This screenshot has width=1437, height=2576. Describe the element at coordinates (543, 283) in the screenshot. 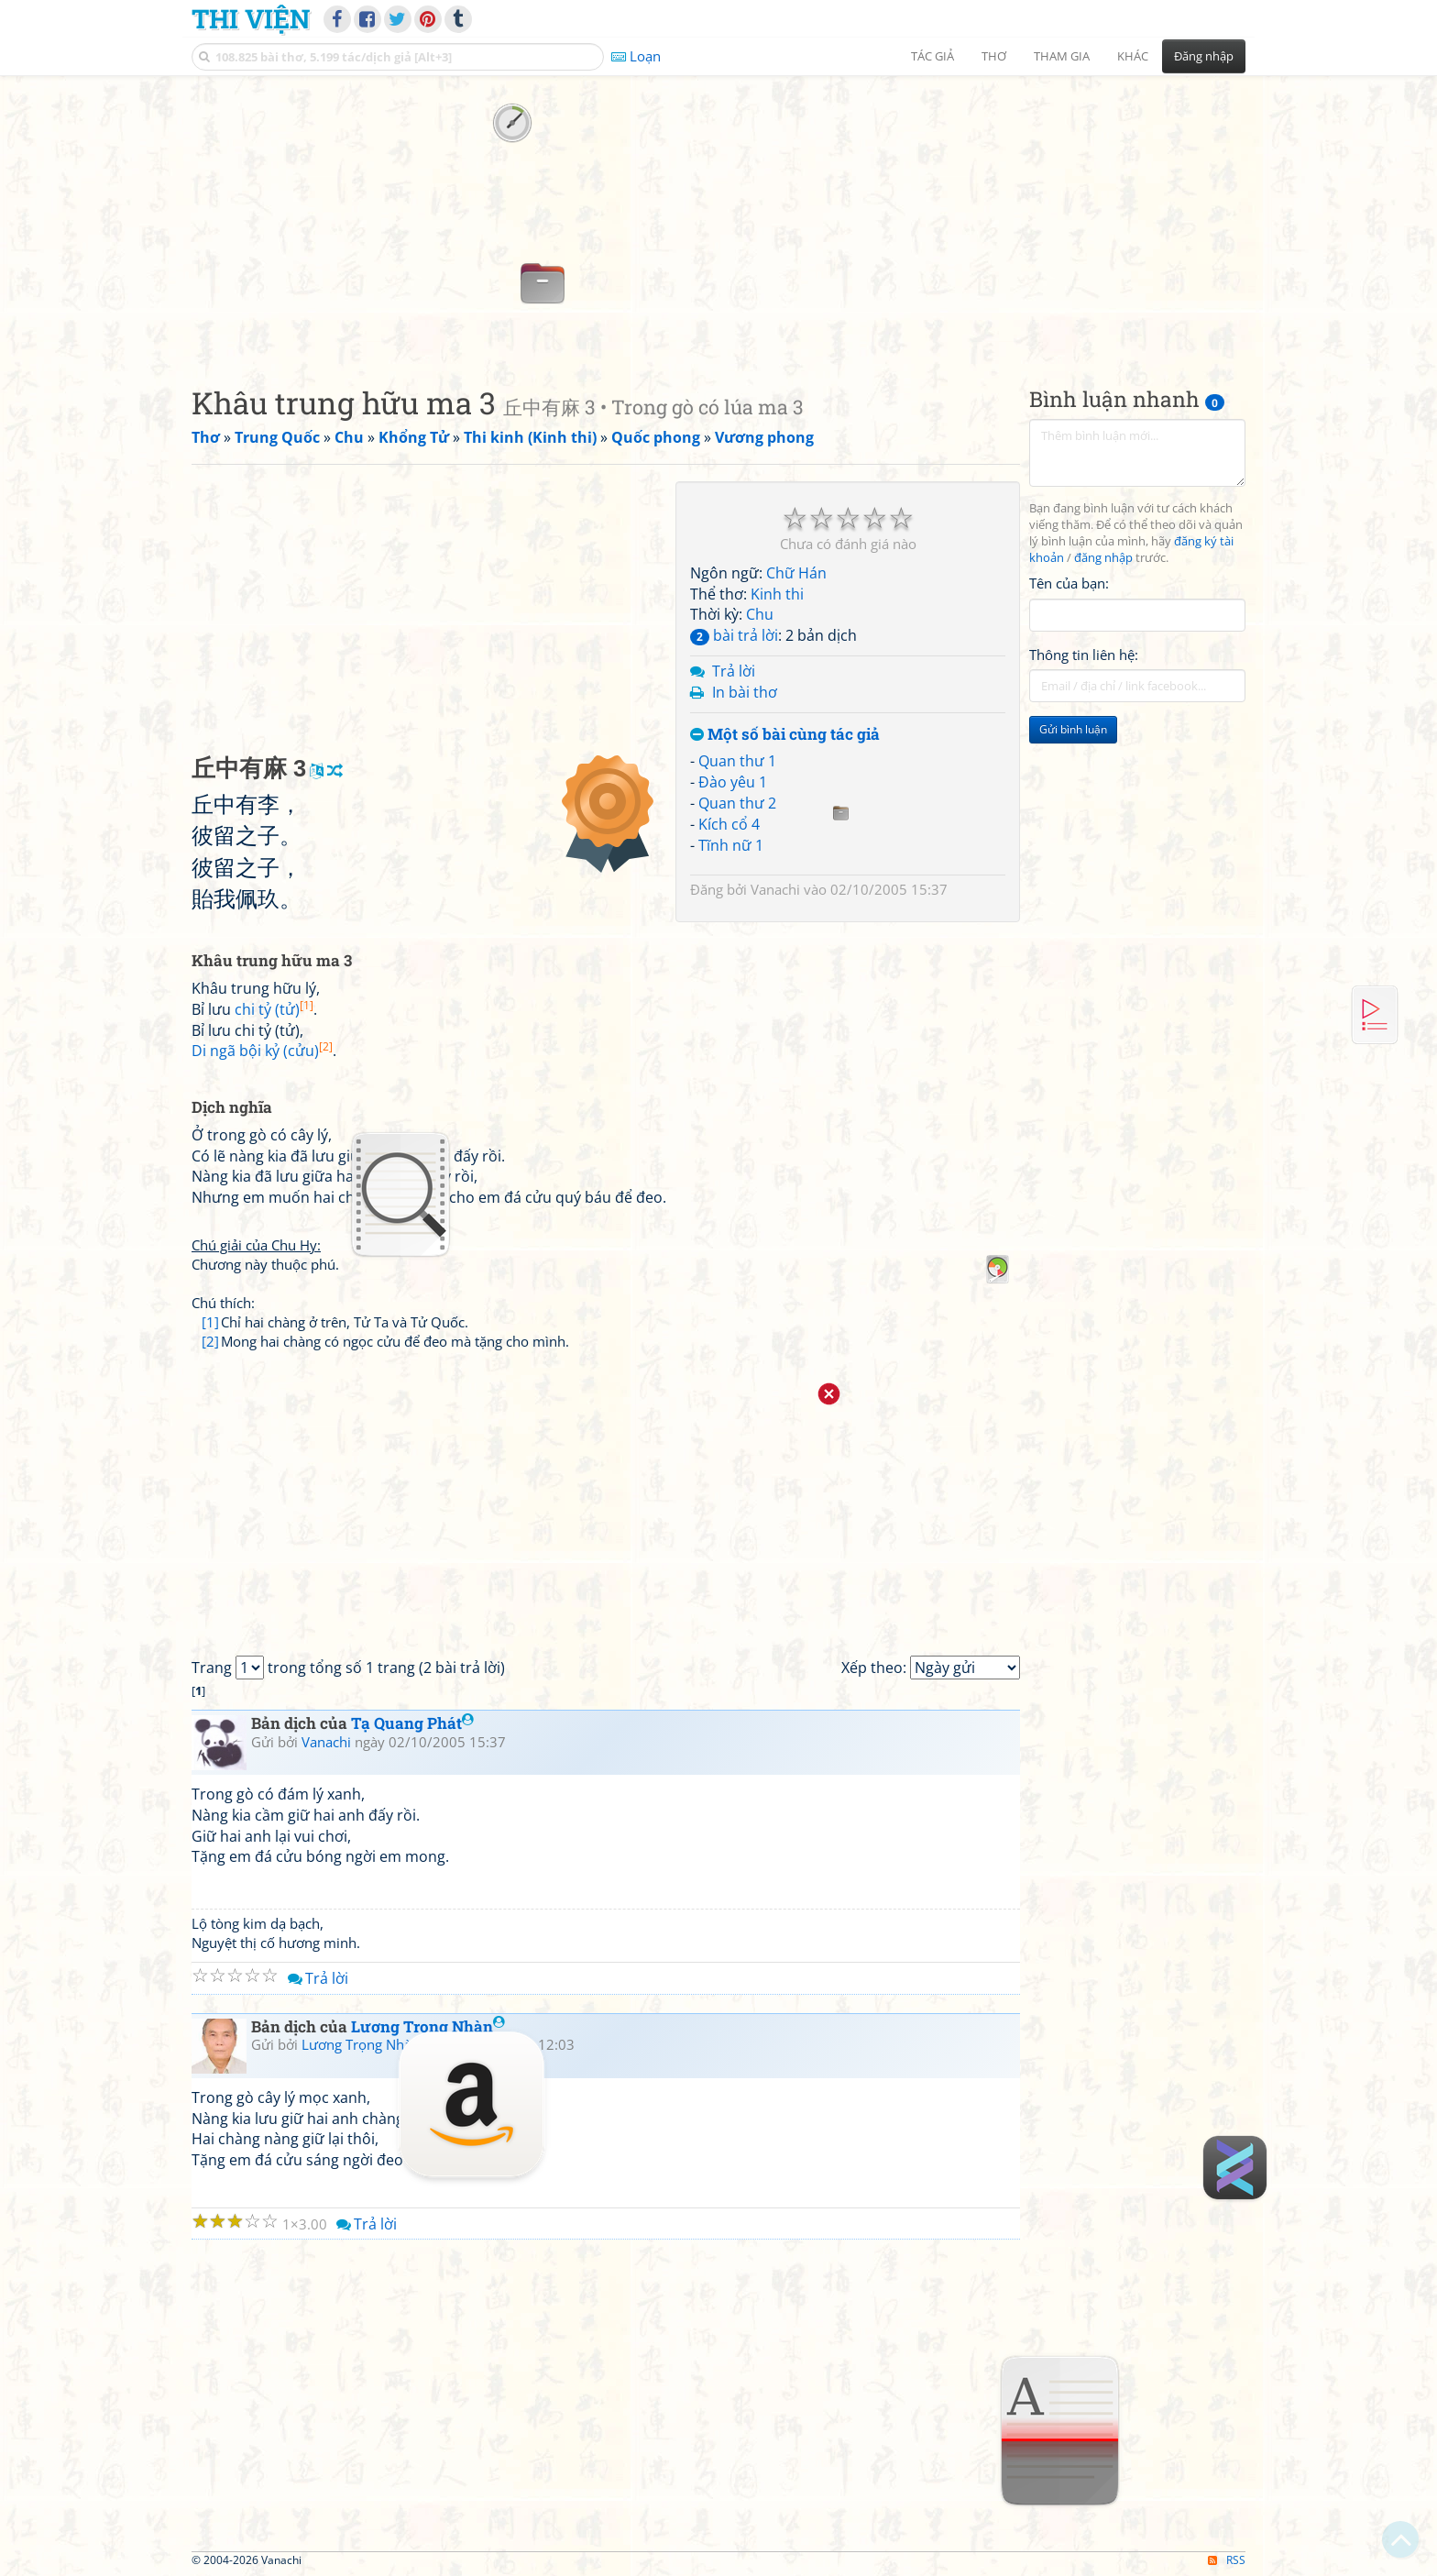

I see `open the file manager application` at that location.